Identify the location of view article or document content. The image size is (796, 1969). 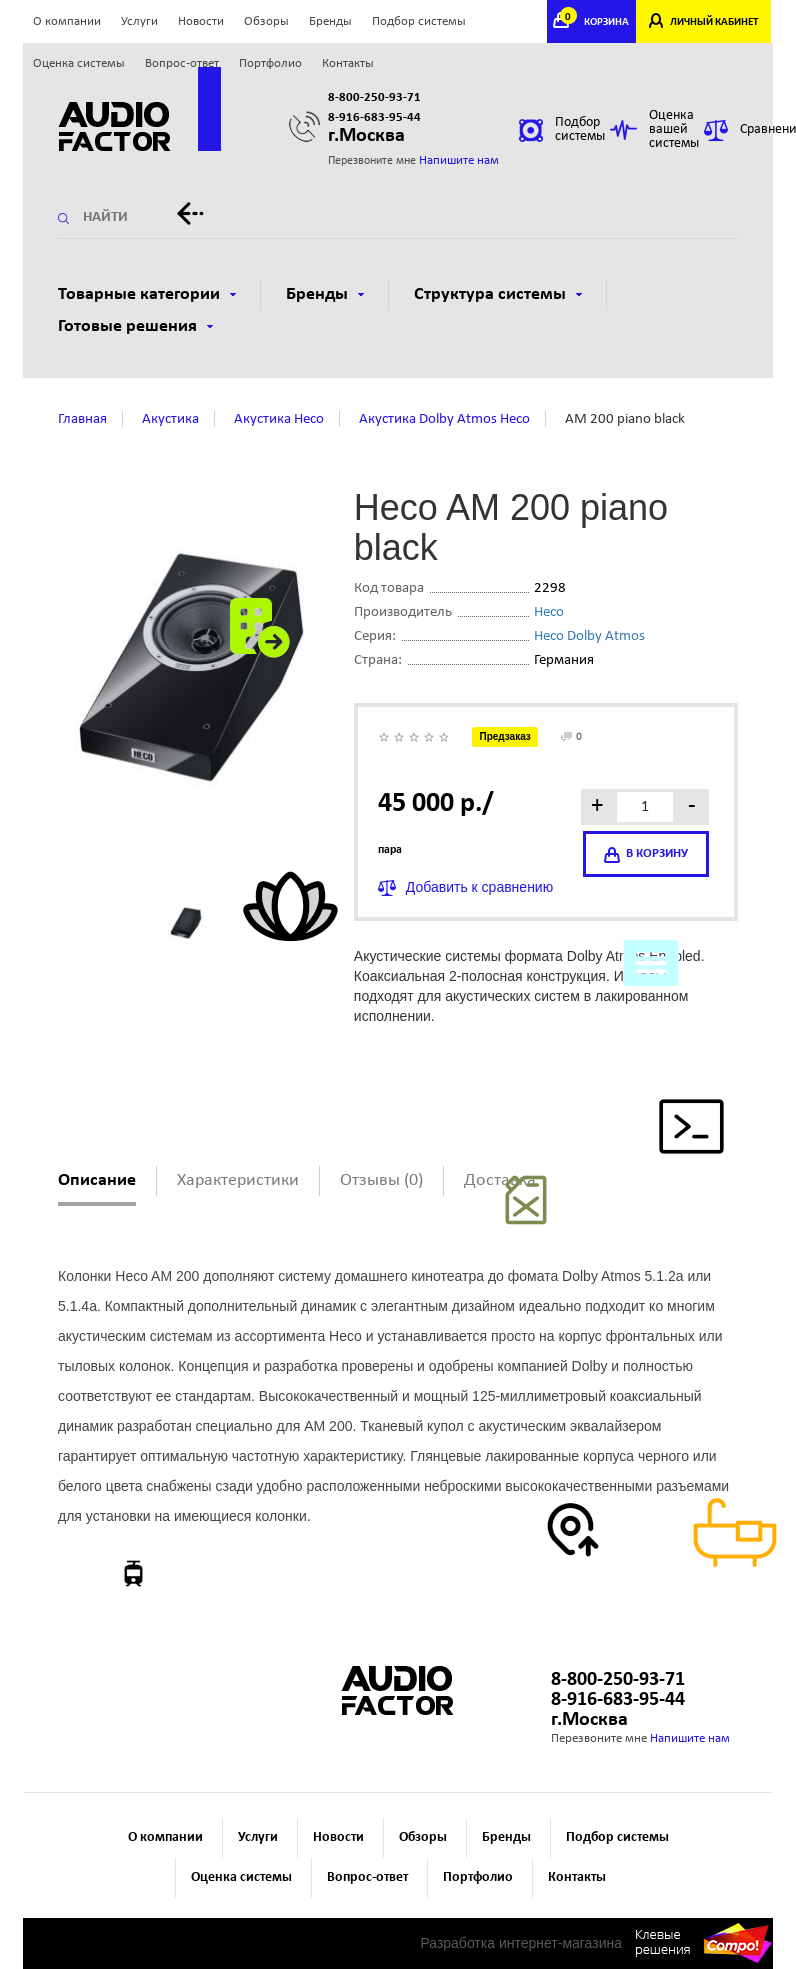
(651, 963).